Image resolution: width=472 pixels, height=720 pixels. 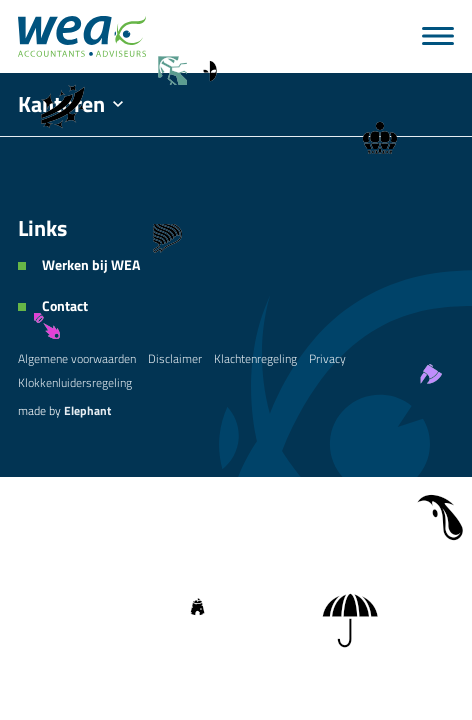 What do you see at coordinates (431, 374) in the screenshot?
I see `equip axe tool or weapon` at bounding box center [431, 374].